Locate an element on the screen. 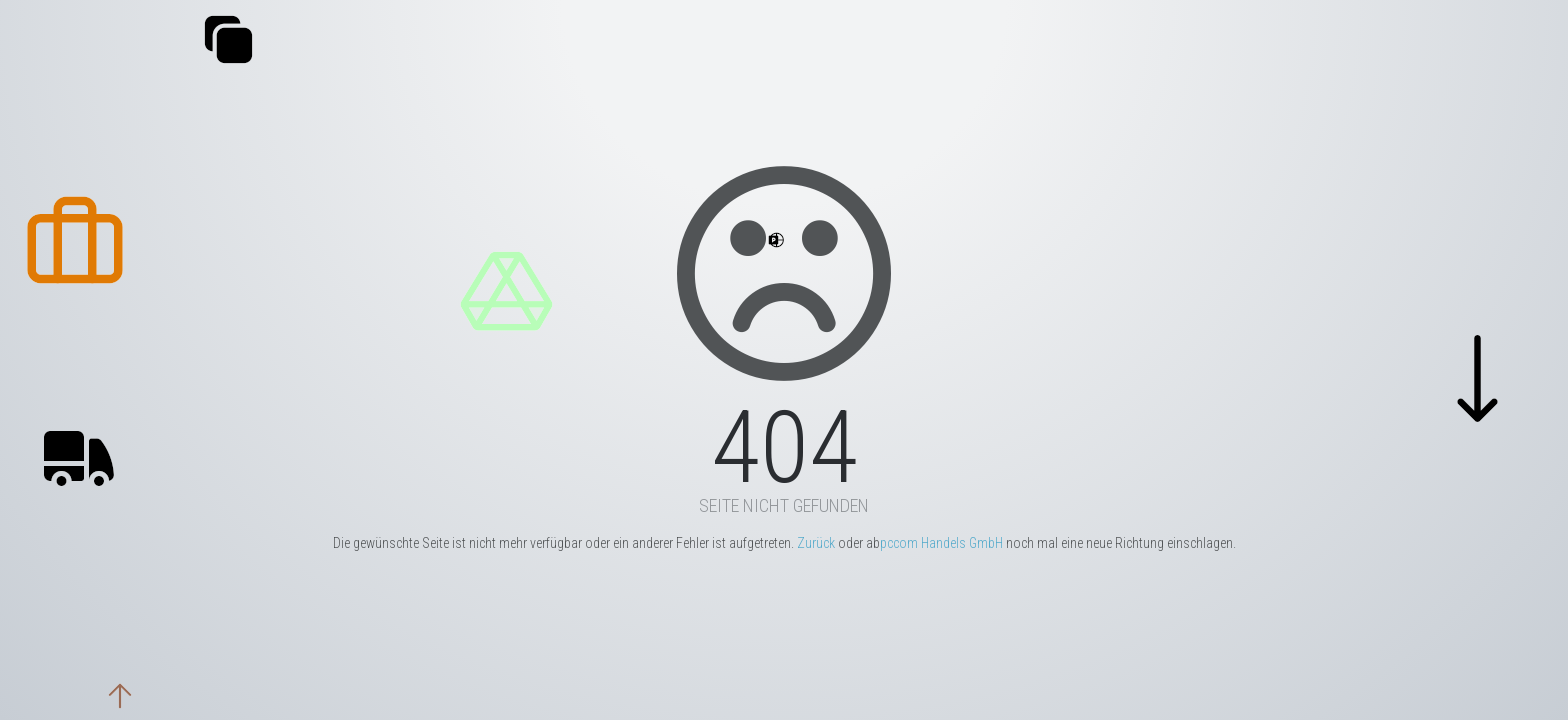 The height and width of the screenshot is (720, 1568). track your delivery status is located at coordinates (79, 456).